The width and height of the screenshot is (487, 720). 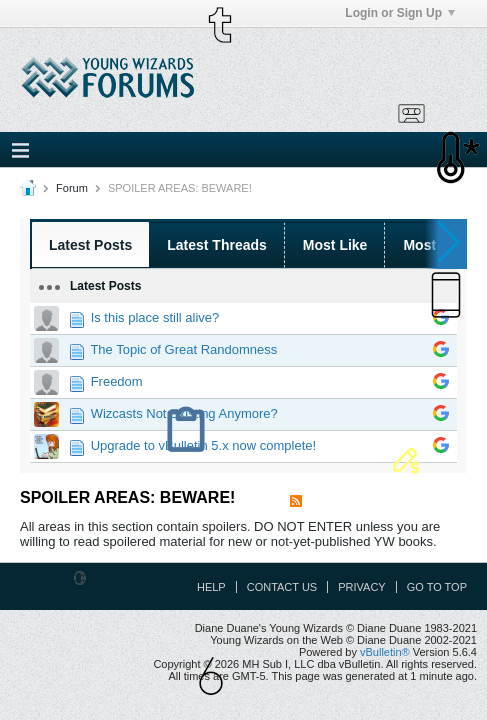 What do you see at coordinates (405, 459) in the screenshot?
I see `edit pricing or cost information` at bounding box center [405, 459].